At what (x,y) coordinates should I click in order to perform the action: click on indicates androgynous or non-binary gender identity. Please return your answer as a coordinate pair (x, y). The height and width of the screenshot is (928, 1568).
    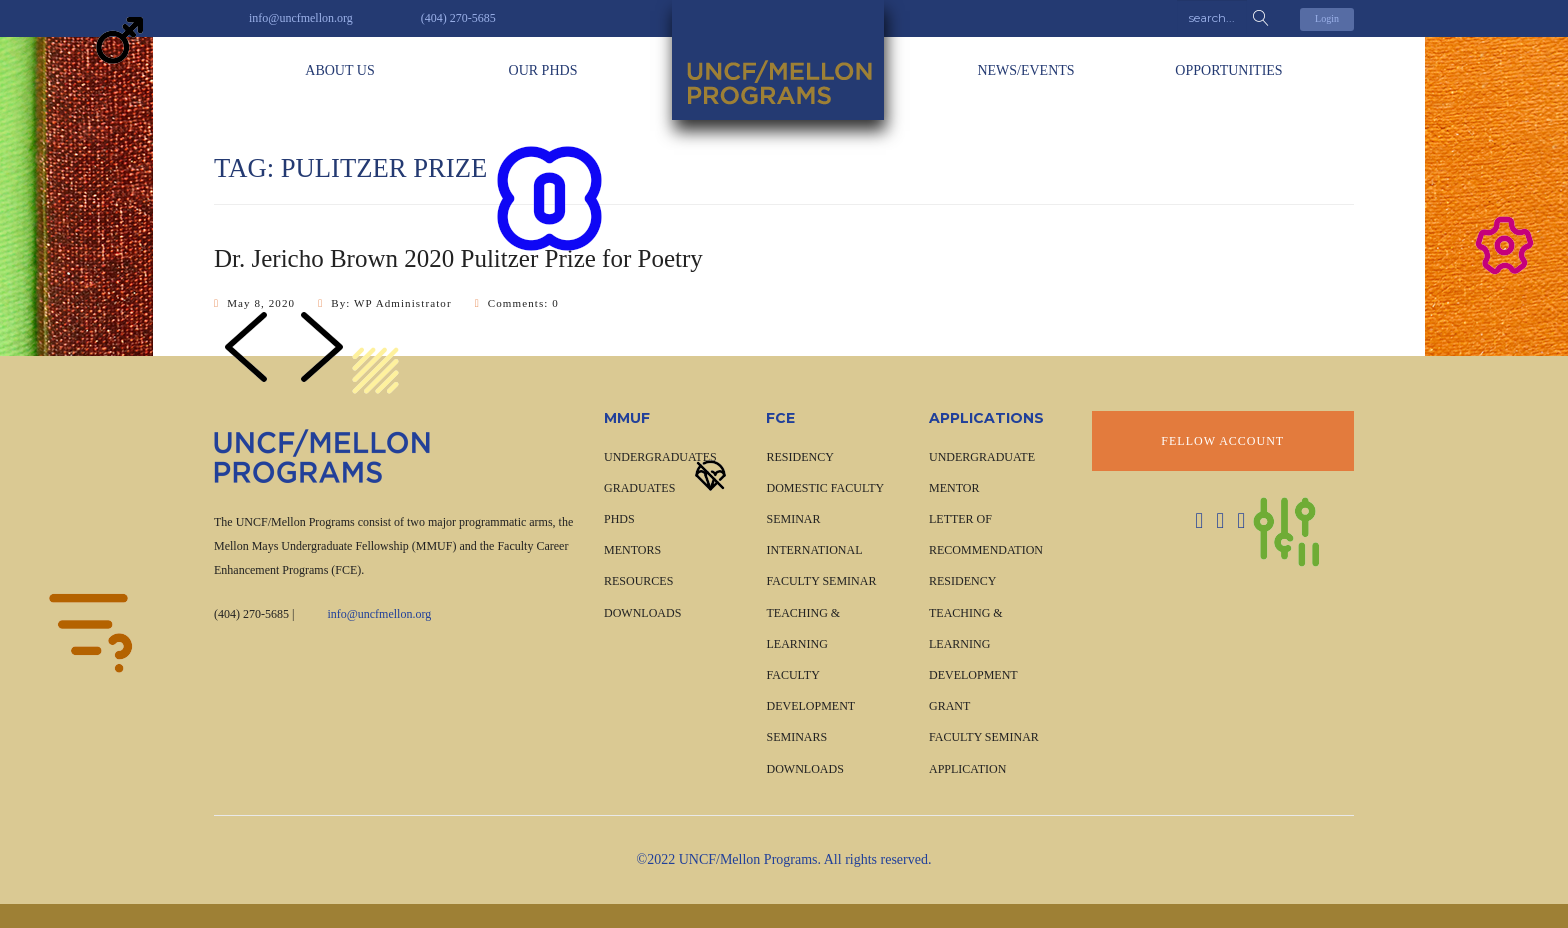
    Looking at the image, I should click on (121, 39).